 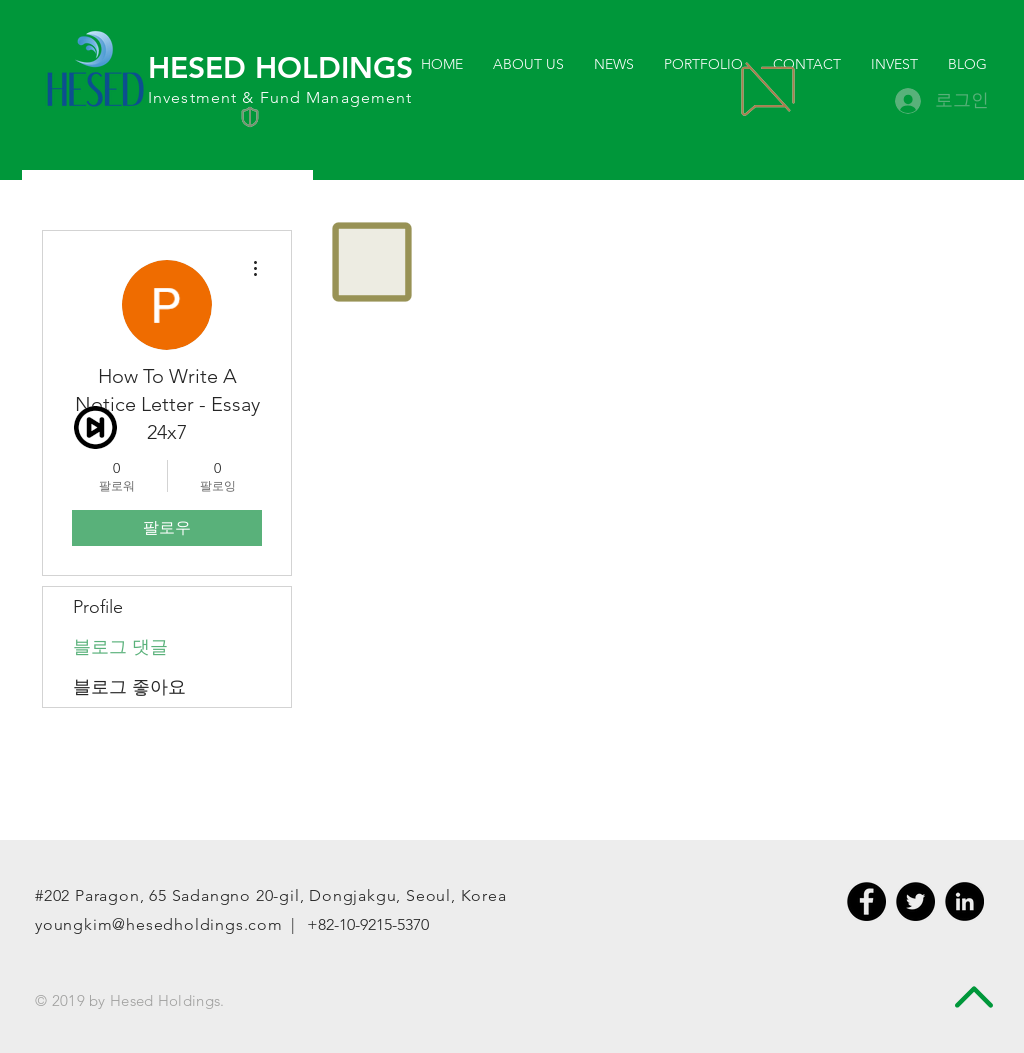 What do you see at coordinates (372, 262) in the screenshot?
I see `stop media playback` at bounding box center [372, 262].